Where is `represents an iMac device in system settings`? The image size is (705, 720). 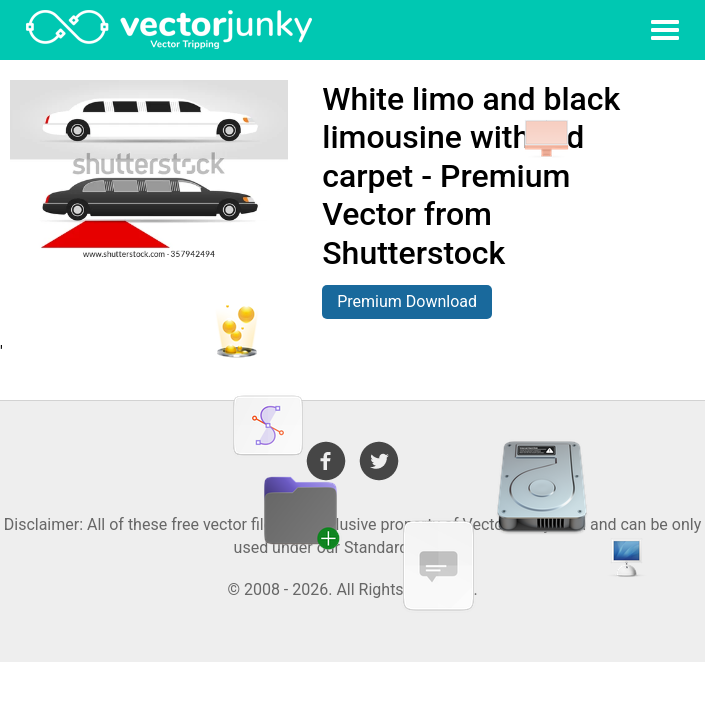 represents an iMac device in system settings is located at coordinates (546, 137).